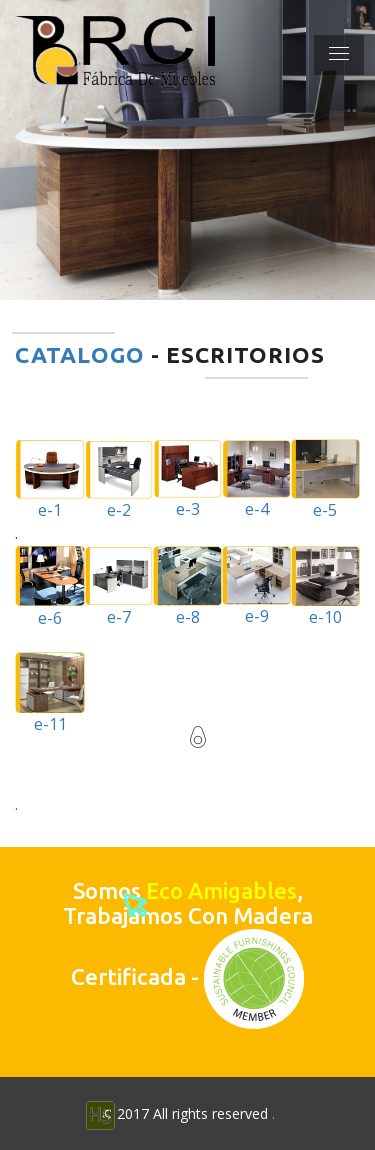 This screenshot has width=375, height=1150. What do you see at coordinates (170, 83) in the screenshot?
I see `indicates a superset relationship in mathematical notation` at bounding box center [170, 83].